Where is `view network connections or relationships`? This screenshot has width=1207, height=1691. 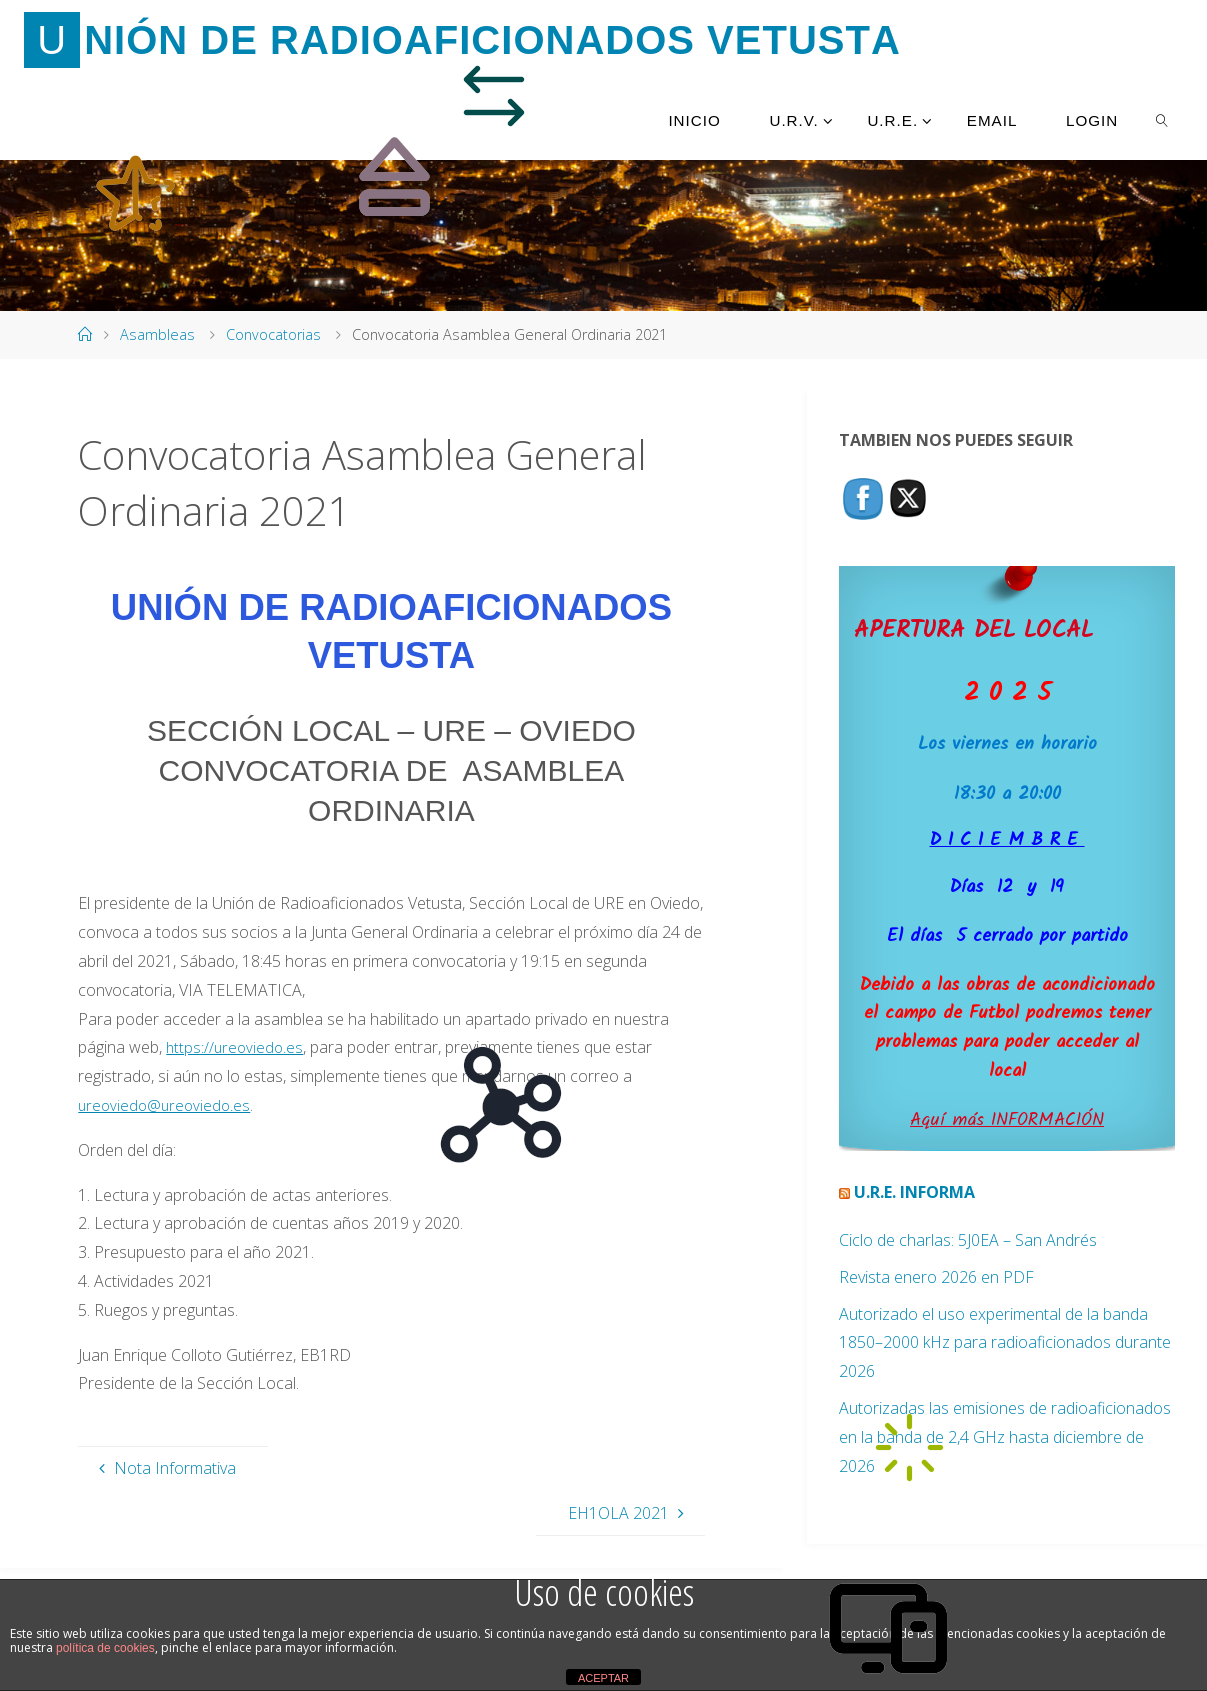 view network connections or relationships is located at coordinates (501, 1107).